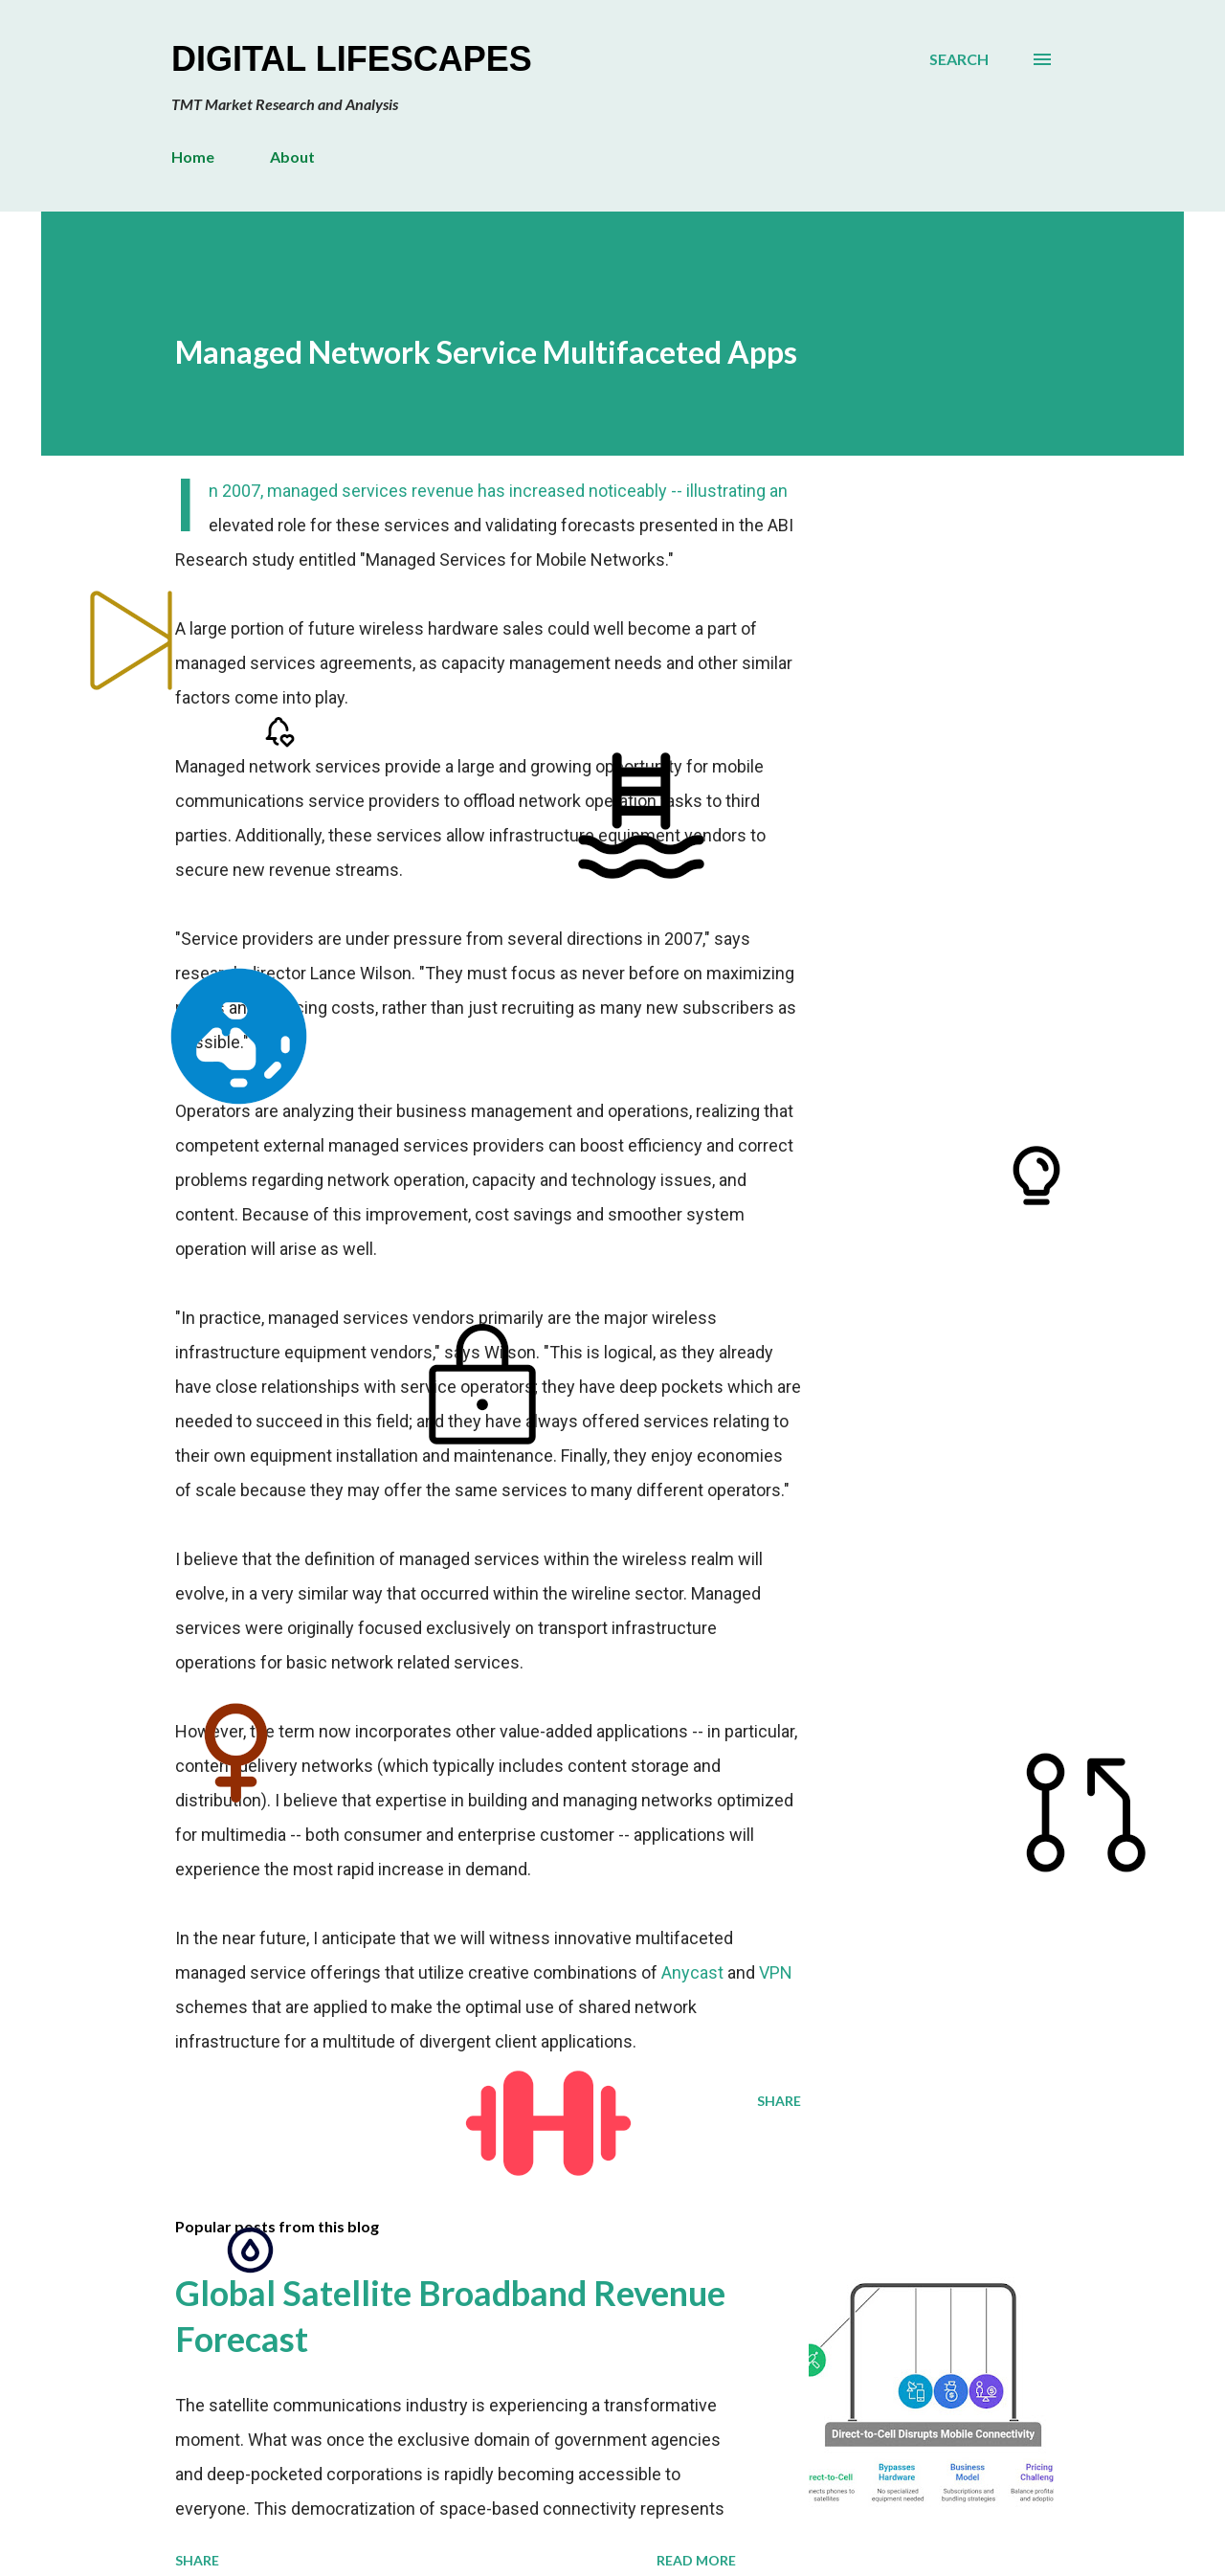 This screenshot has width=1225, height=2576. What do you see at coordinates (278, 731) in the screenshot?
I see `notifications from favorites or loved ones` at bounding box center [278, 731].